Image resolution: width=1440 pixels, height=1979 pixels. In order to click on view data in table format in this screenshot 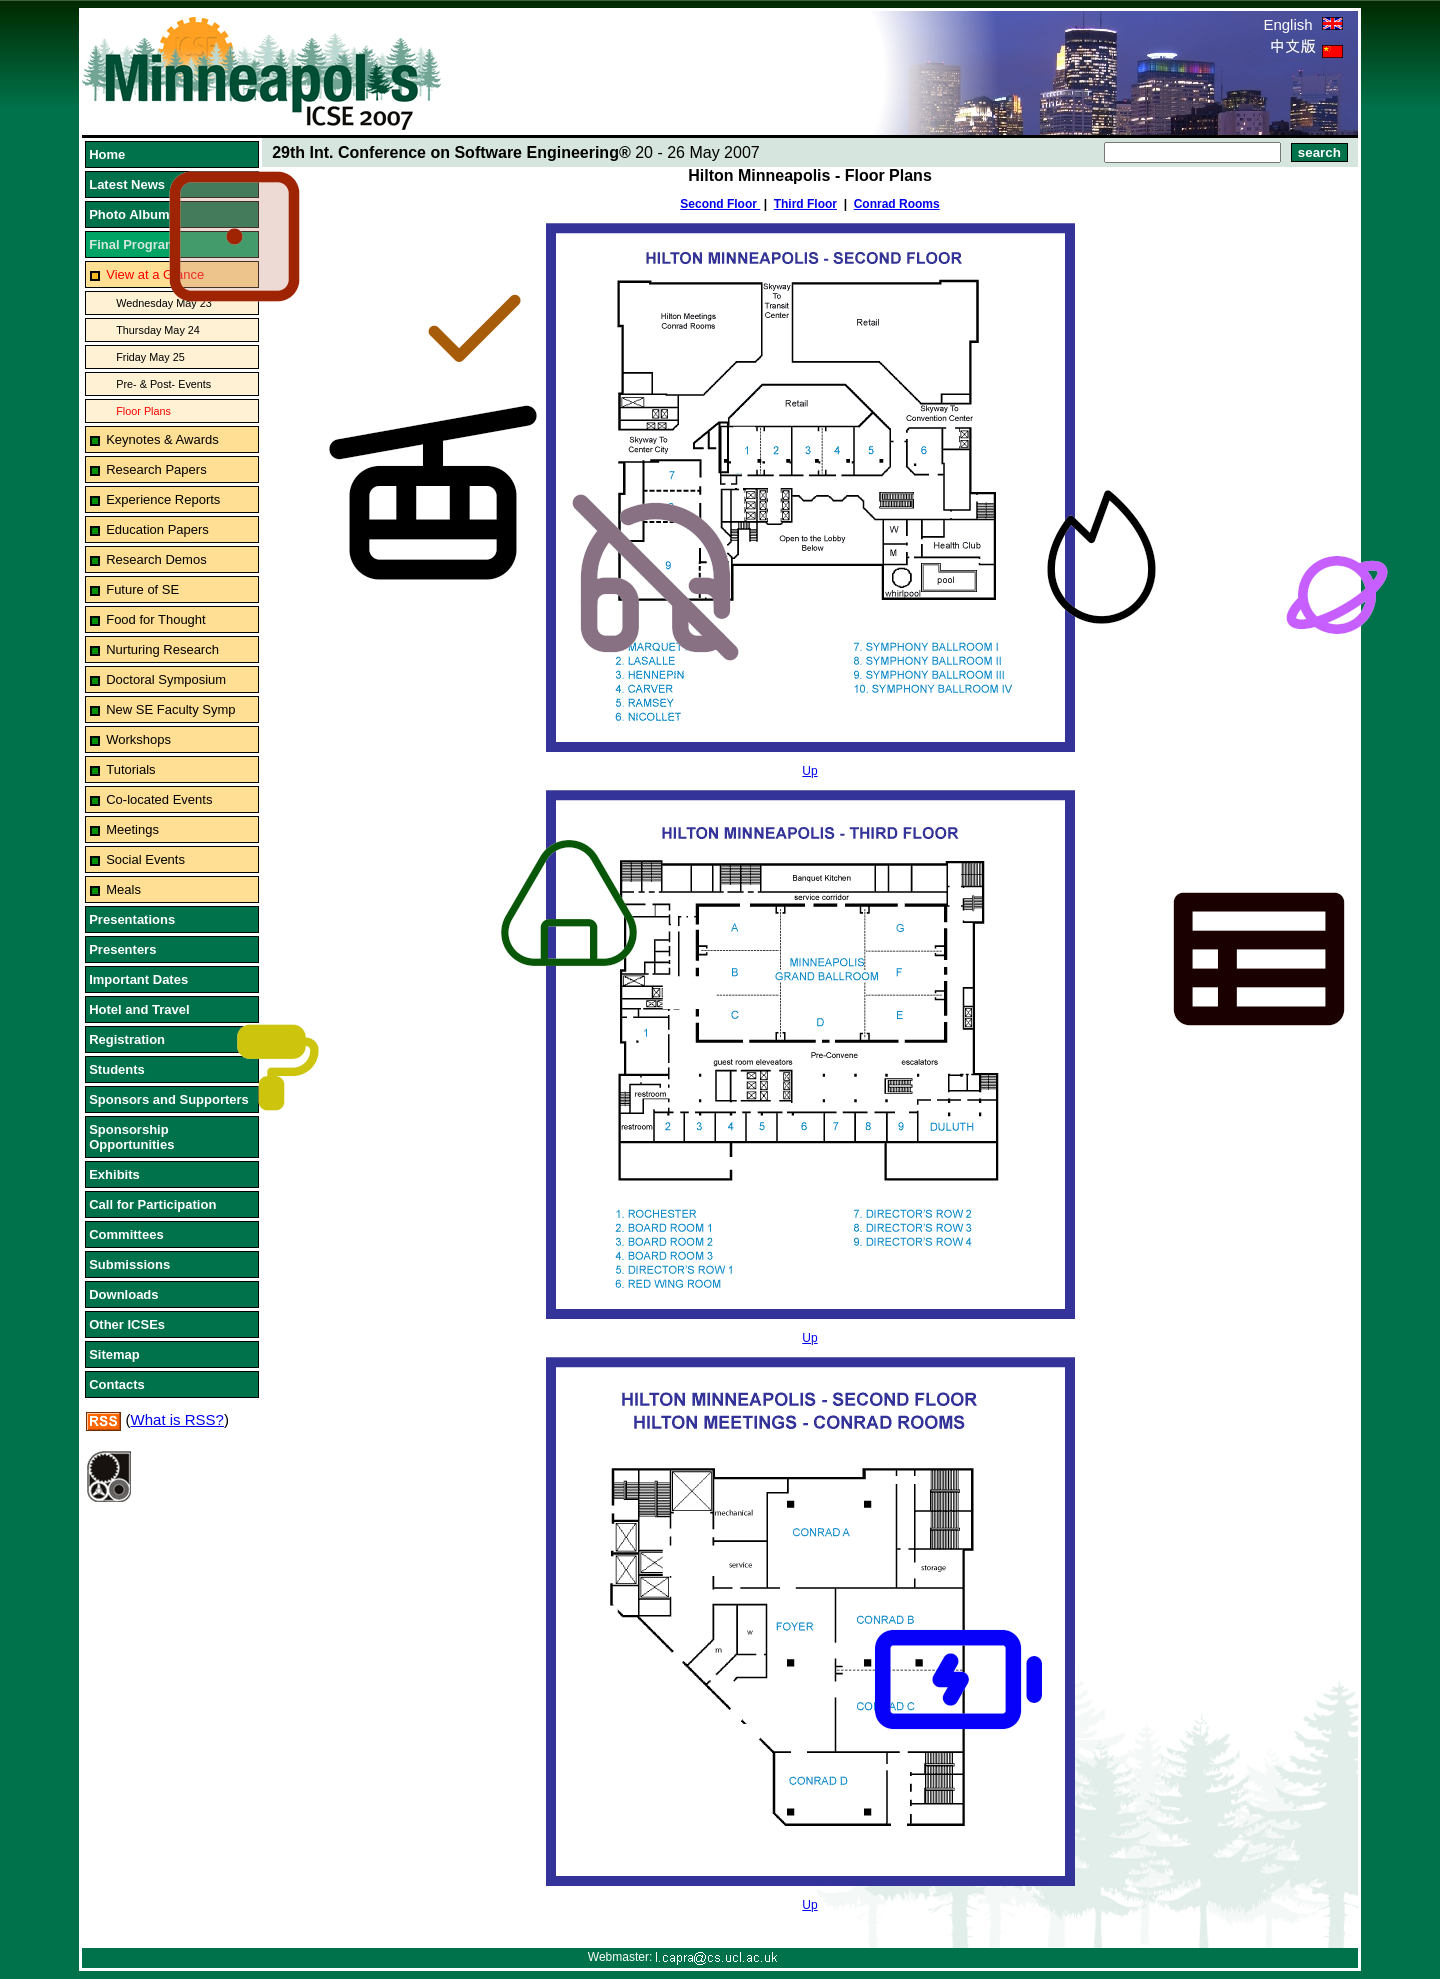, I will do `click(1259, 959)`.